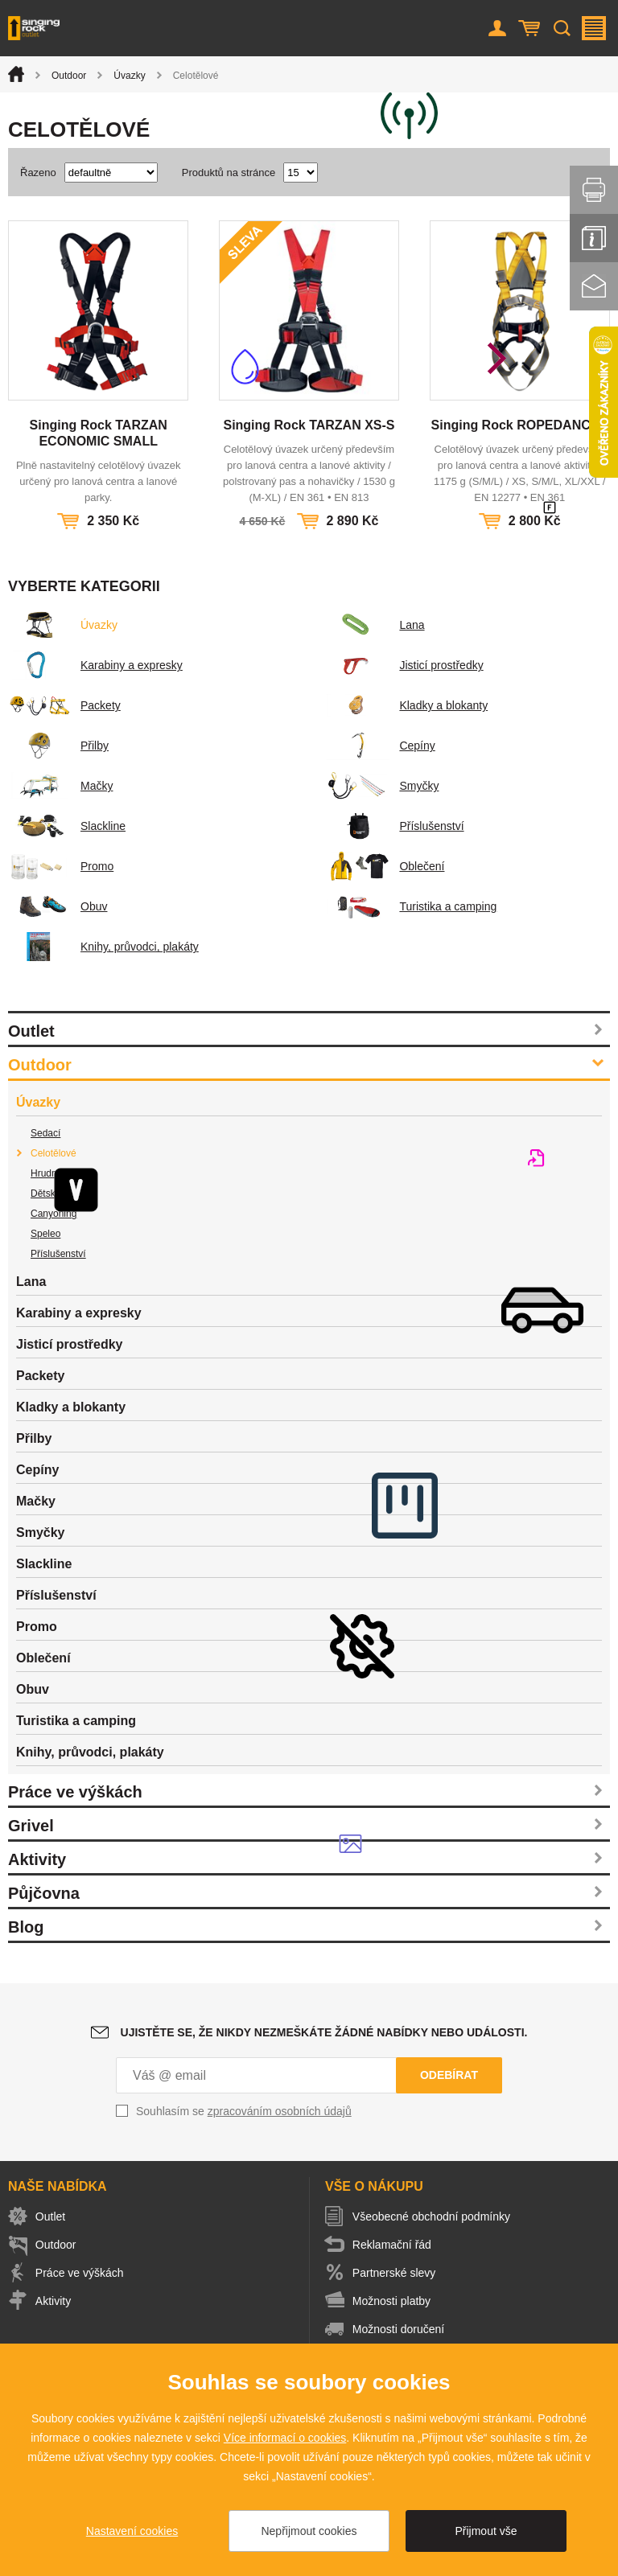  What do you see at coordinates (550, 507) in the screenshot?
I see `facebook app or social media shortcut` at bounding box center [550, 507].